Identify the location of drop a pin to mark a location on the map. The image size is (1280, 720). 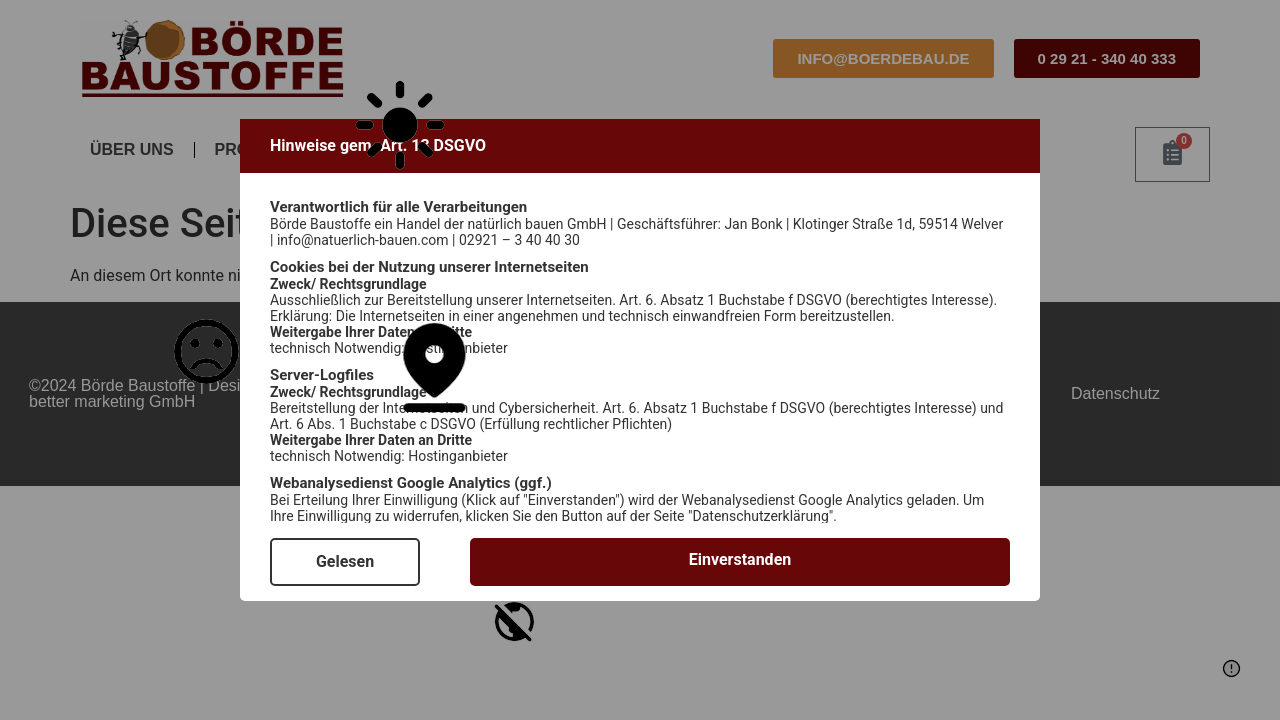
(434, 367).